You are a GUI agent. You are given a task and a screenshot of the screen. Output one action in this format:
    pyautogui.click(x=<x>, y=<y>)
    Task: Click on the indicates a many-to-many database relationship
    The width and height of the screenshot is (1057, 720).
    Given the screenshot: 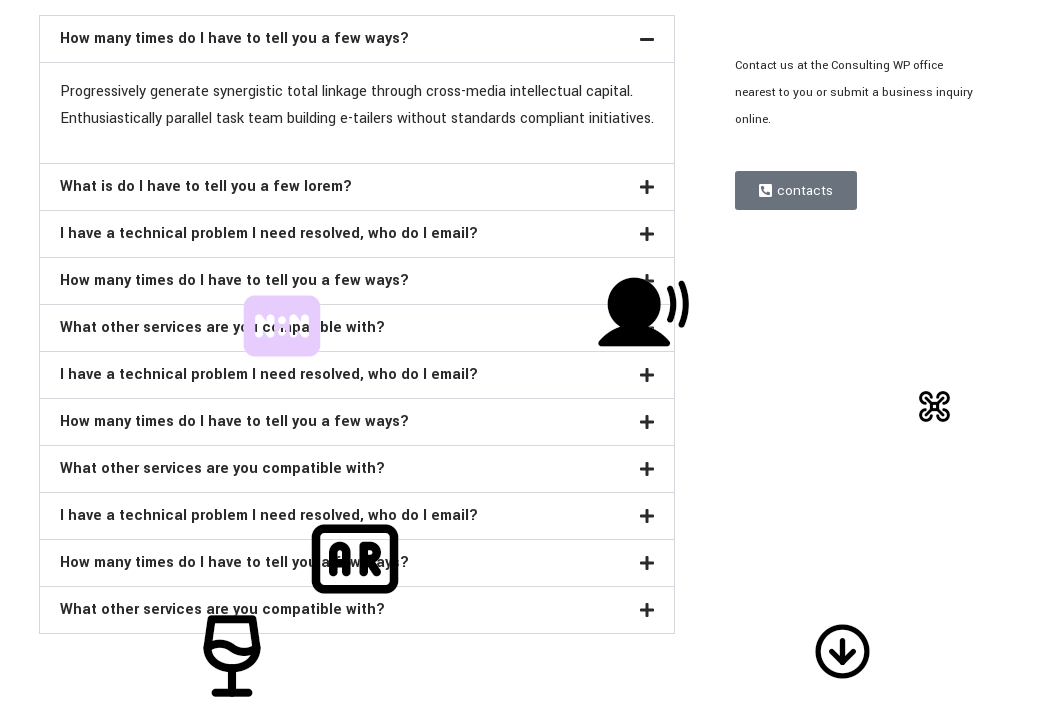 What is the action you would take?
    pyautogui.click(x=282, y=326)
    